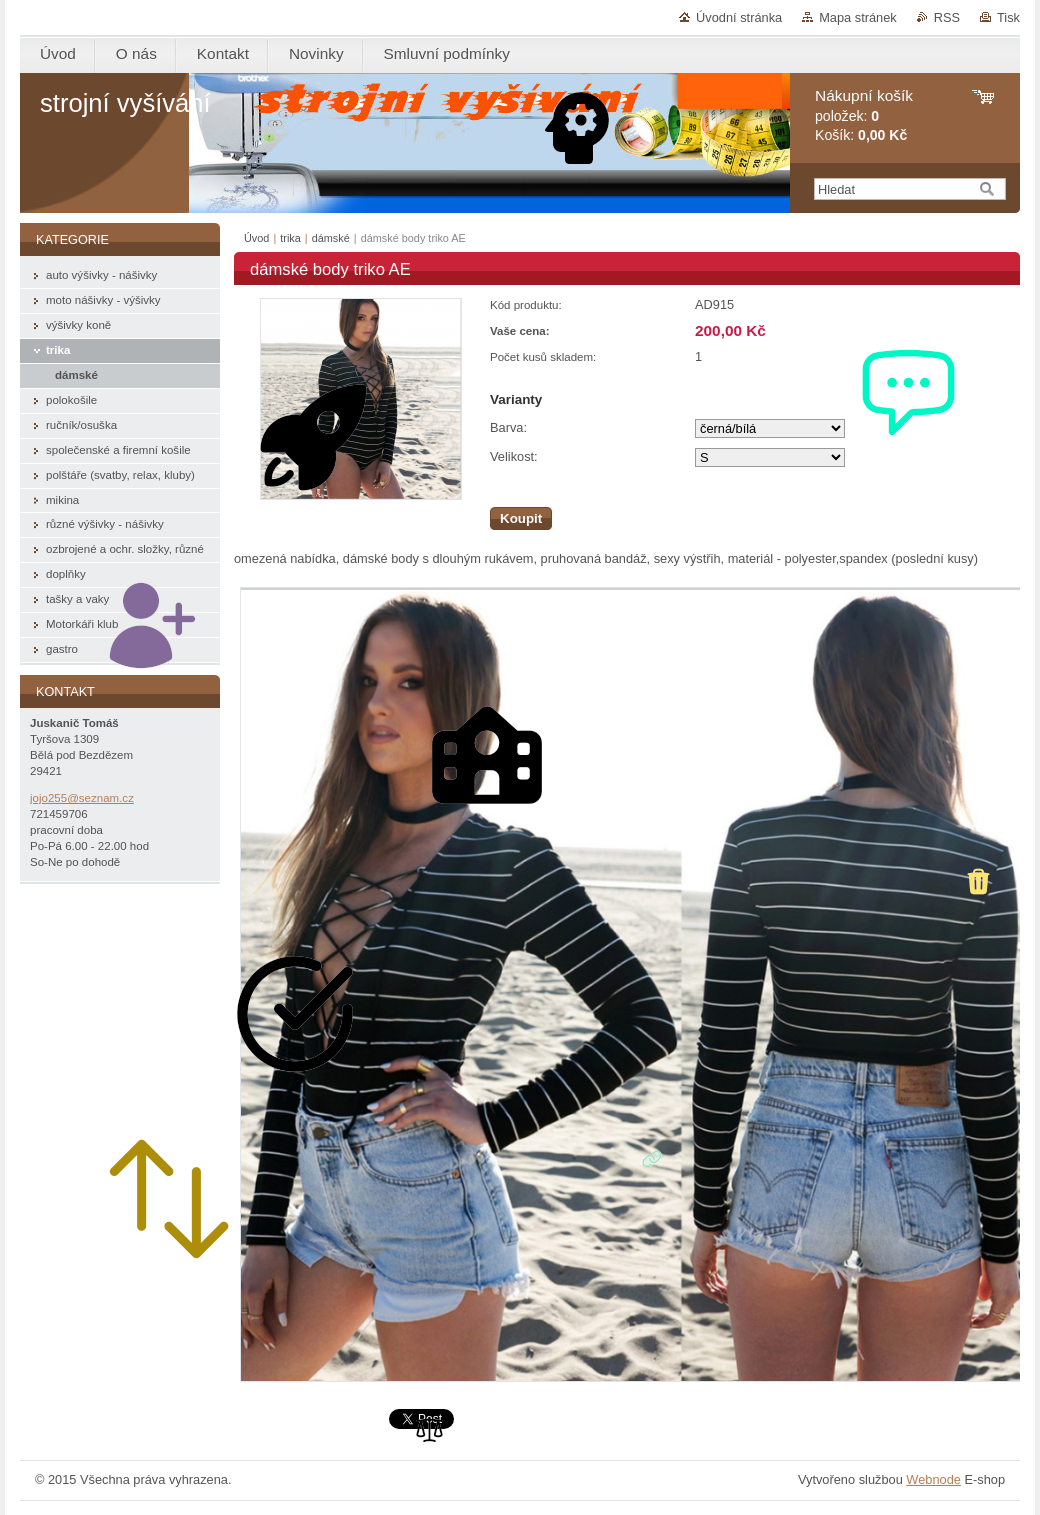  I want to click on access school or education-related features, so click(487, 755).